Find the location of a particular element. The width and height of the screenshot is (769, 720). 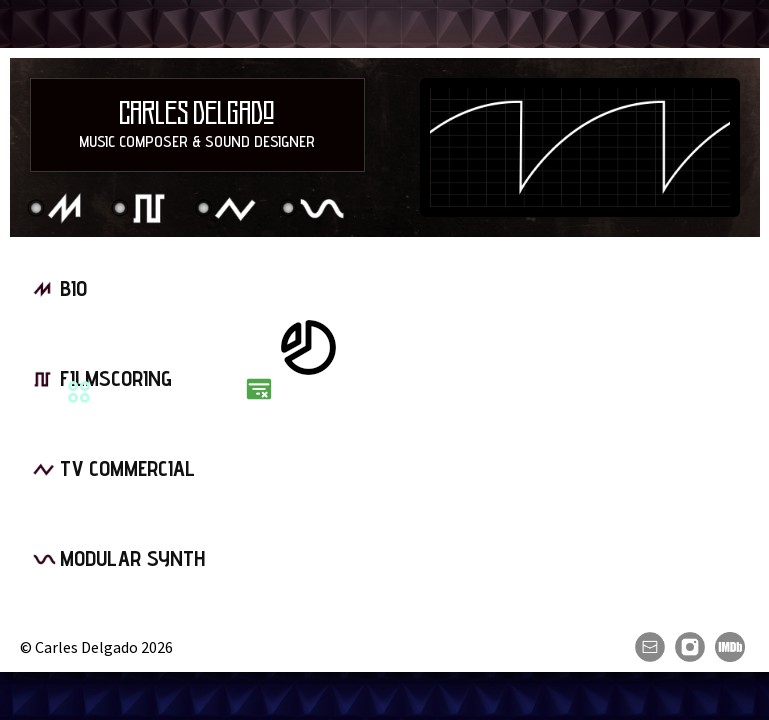

view a segment of analytics data is located at coordinates (308, 347).